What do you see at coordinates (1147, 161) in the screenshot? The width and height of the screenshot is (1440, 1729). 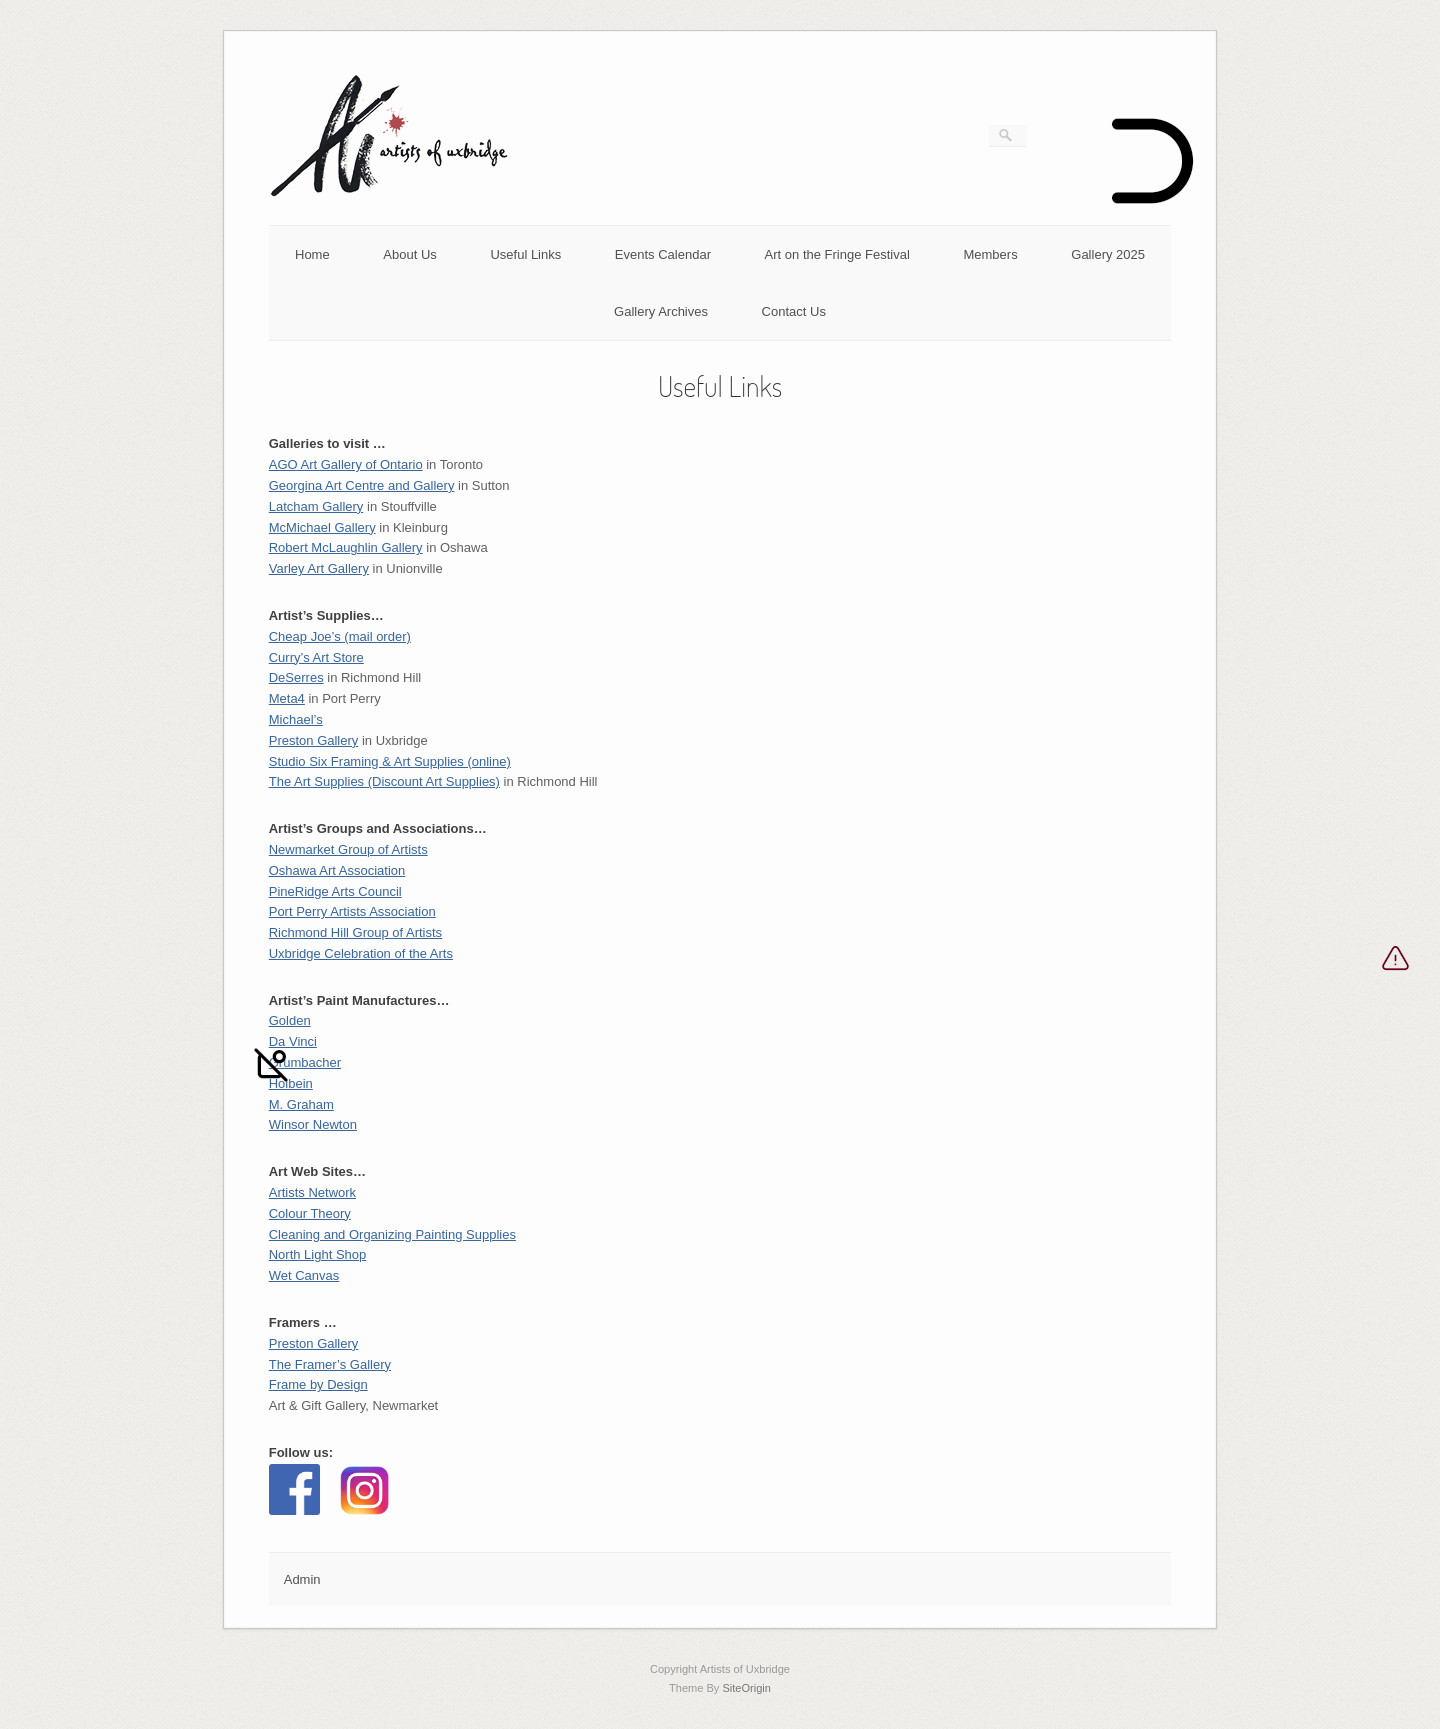 I see `indicates a proper superset relationship in mathematical notation` at bounding box center [1147, 161].